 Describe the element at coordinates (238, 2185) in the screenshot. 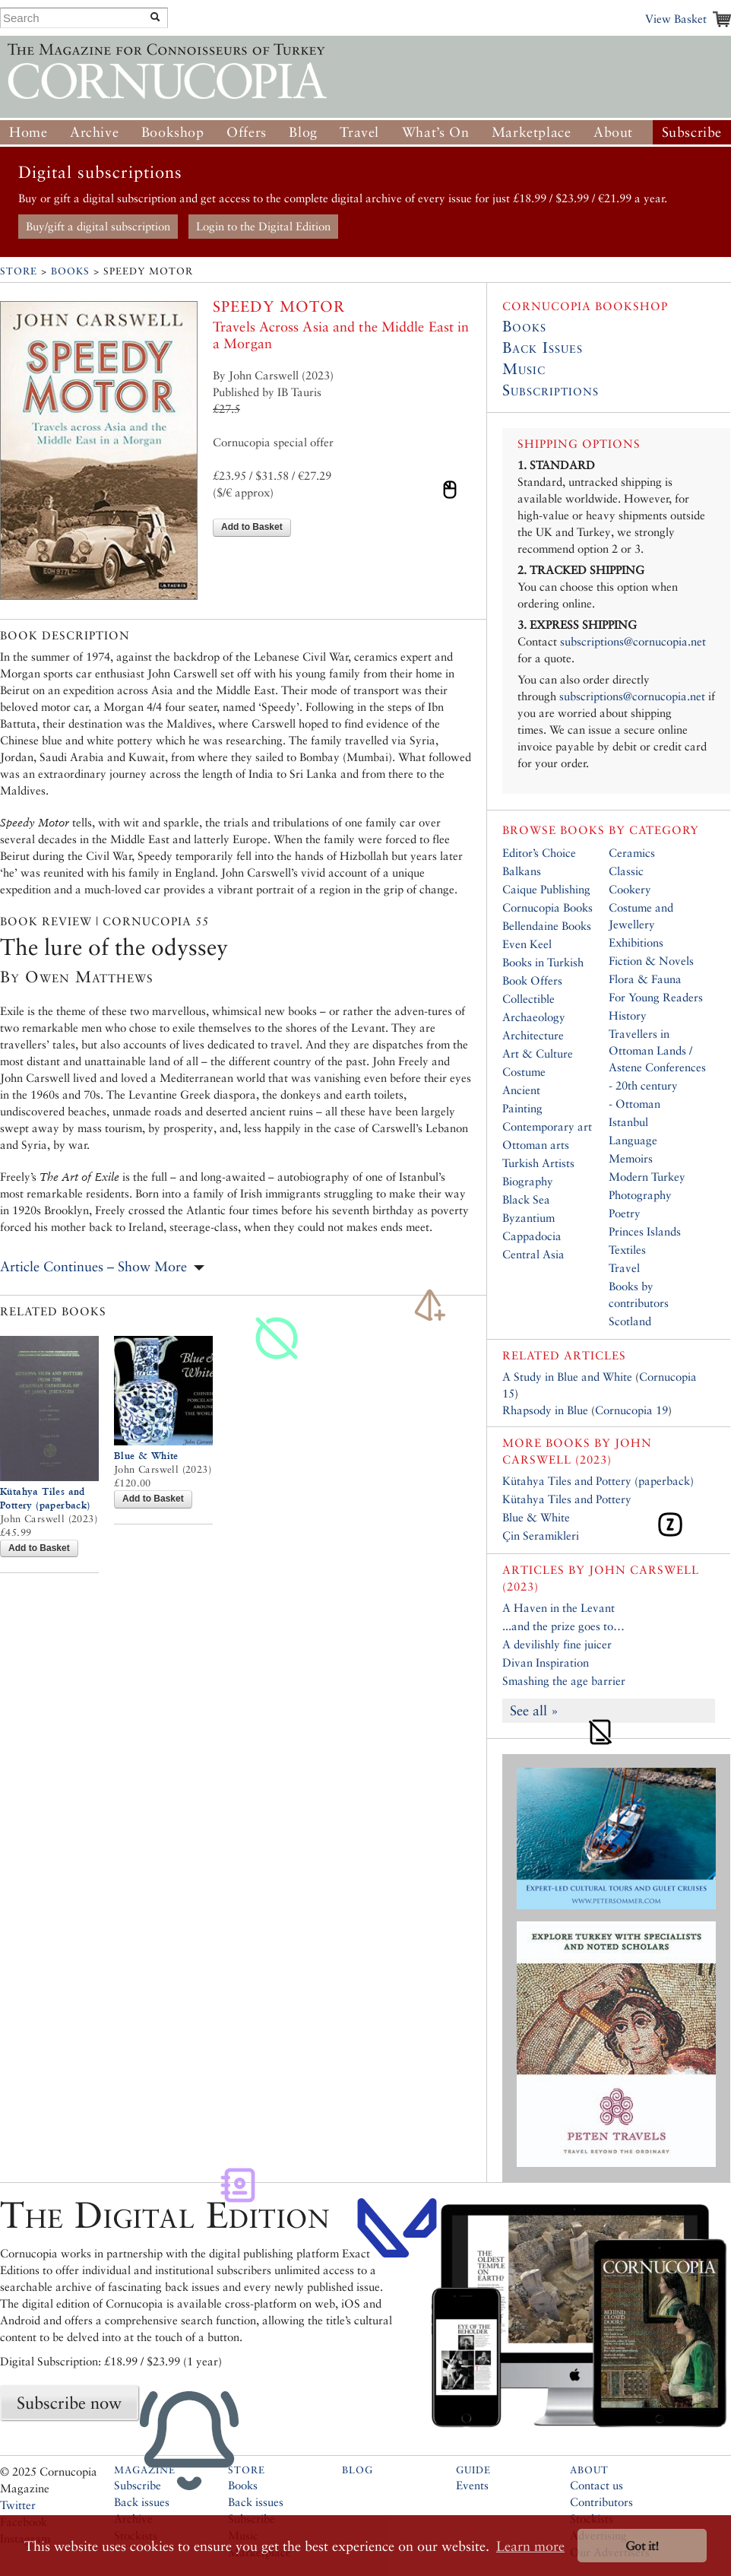

I see `open your contacts list` at that location.